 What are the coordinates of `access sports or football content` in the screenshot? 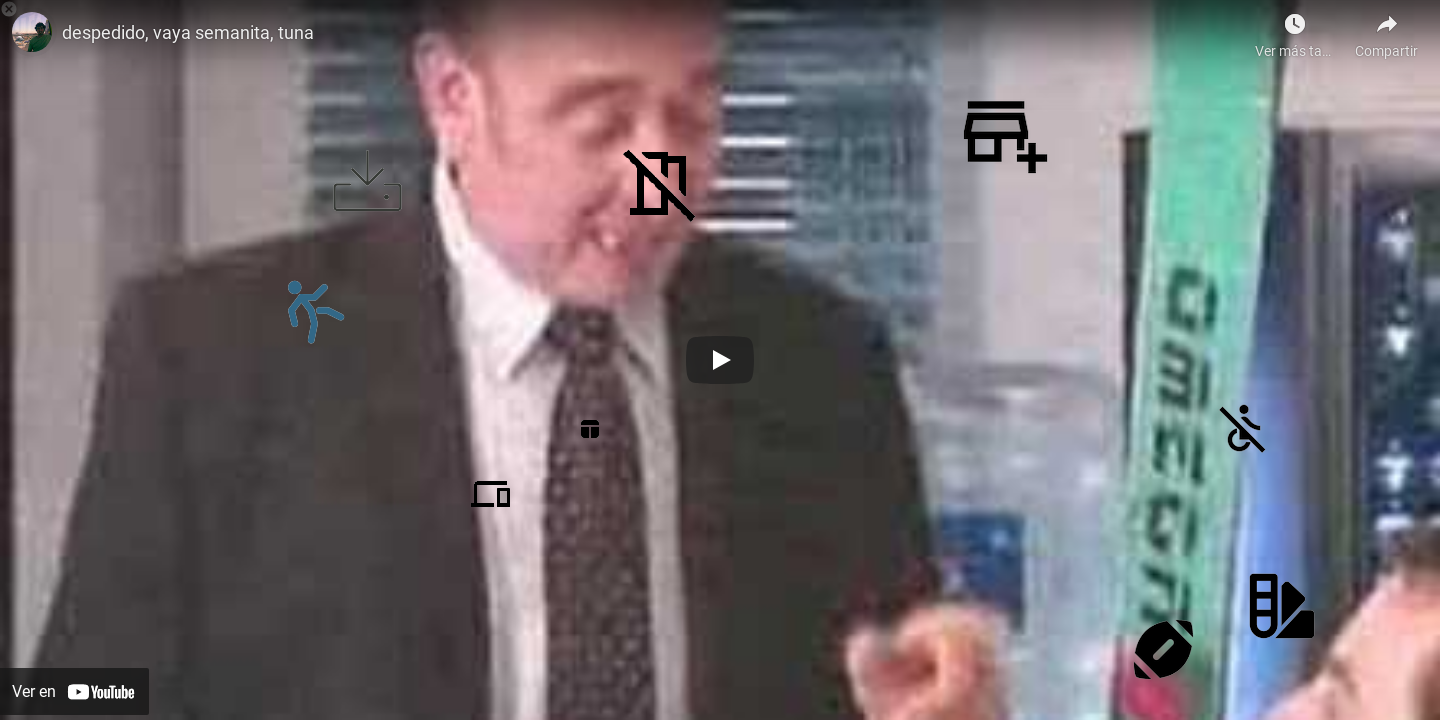 It's located at (1163, 649).